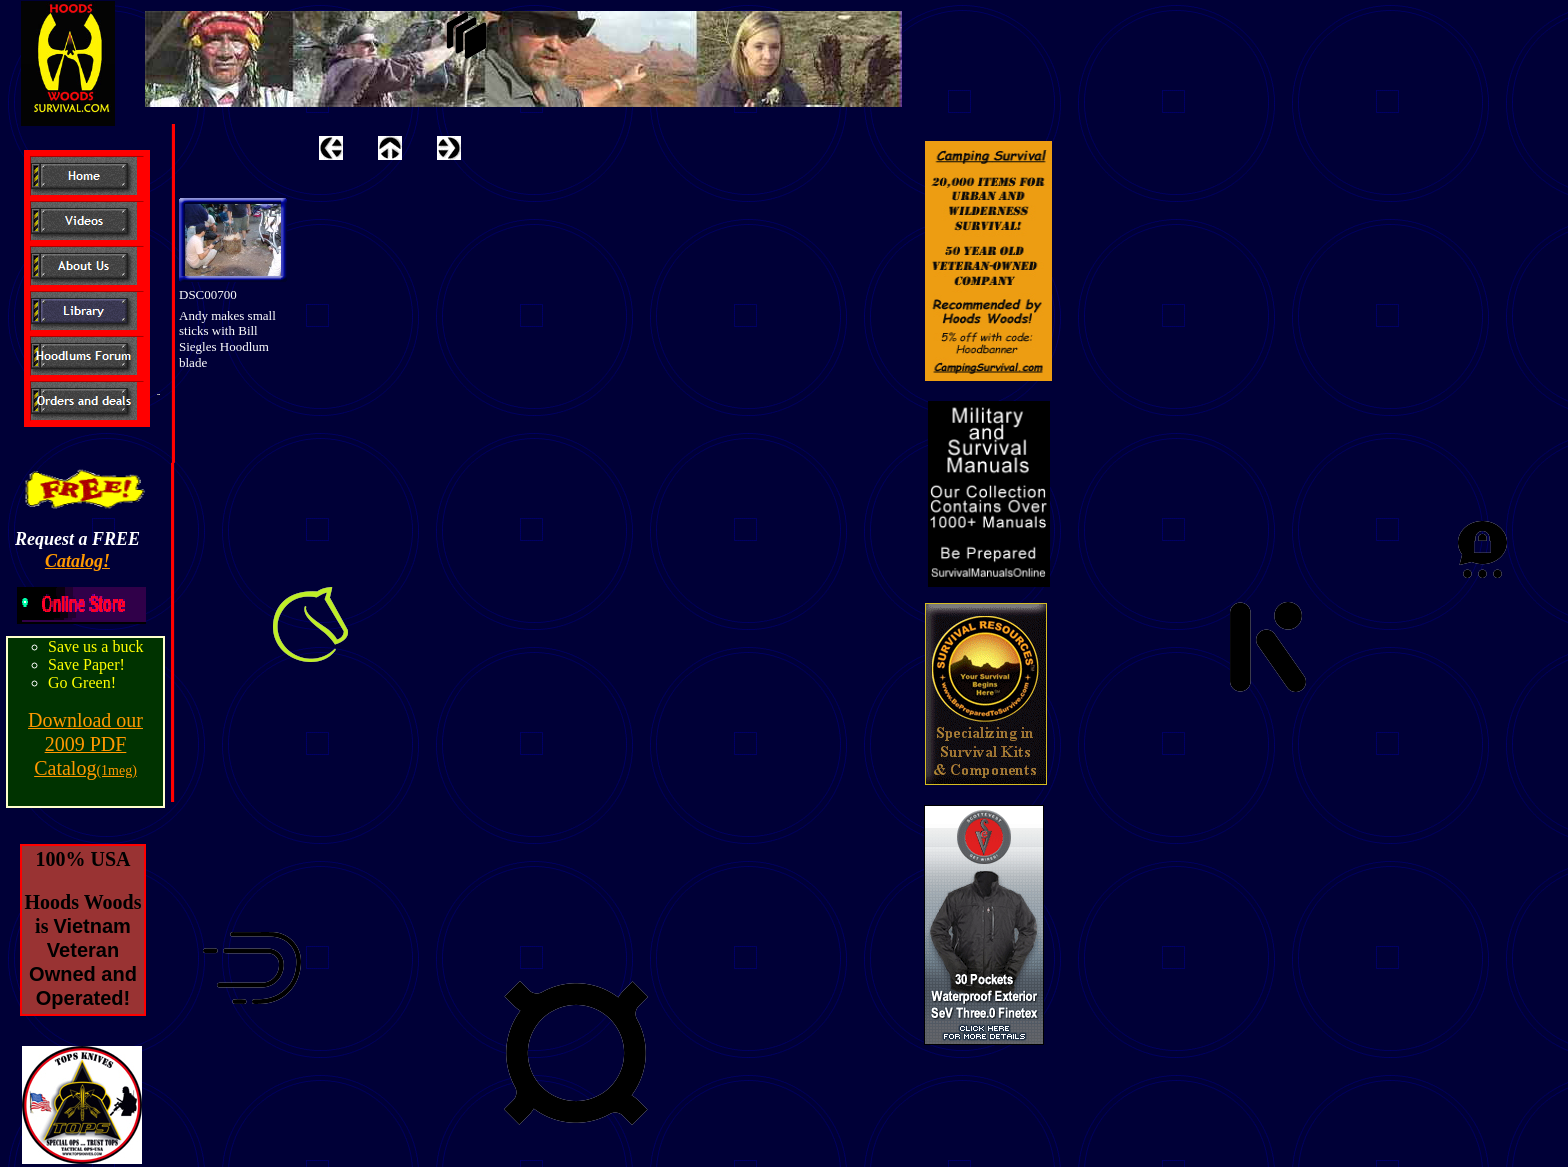  I want to click on open the Bastyon app, so click(576, 1053).